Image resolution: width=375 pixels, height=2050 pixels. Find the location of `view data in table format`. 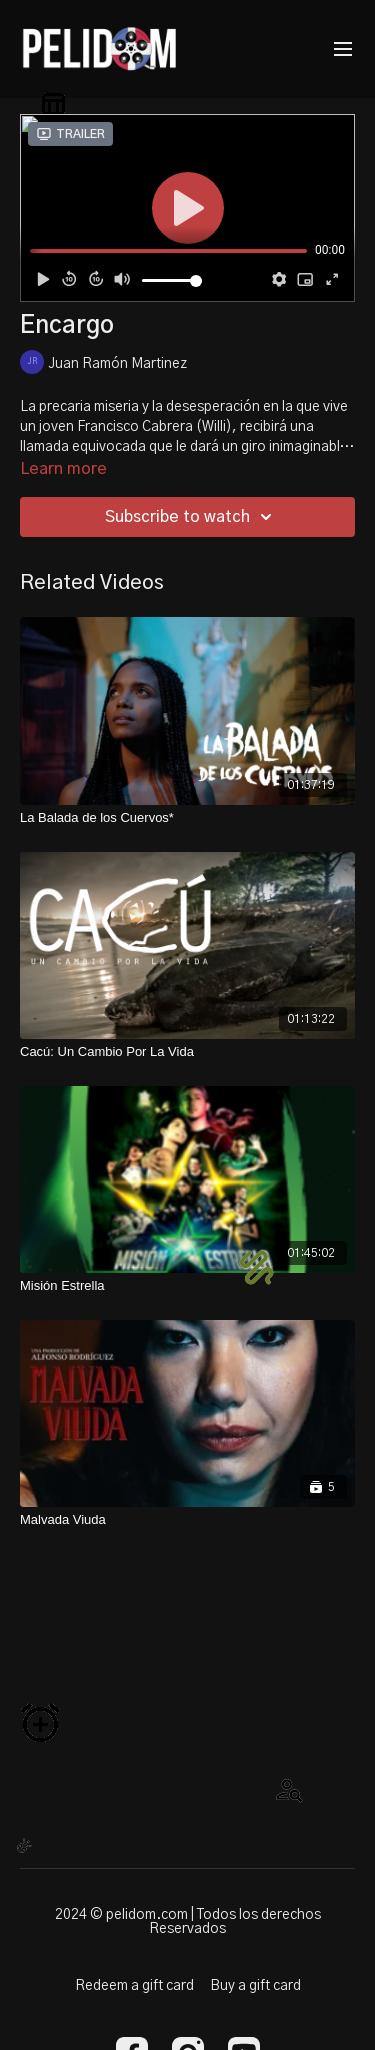

view data in table format is located at coordinates (53, 104).